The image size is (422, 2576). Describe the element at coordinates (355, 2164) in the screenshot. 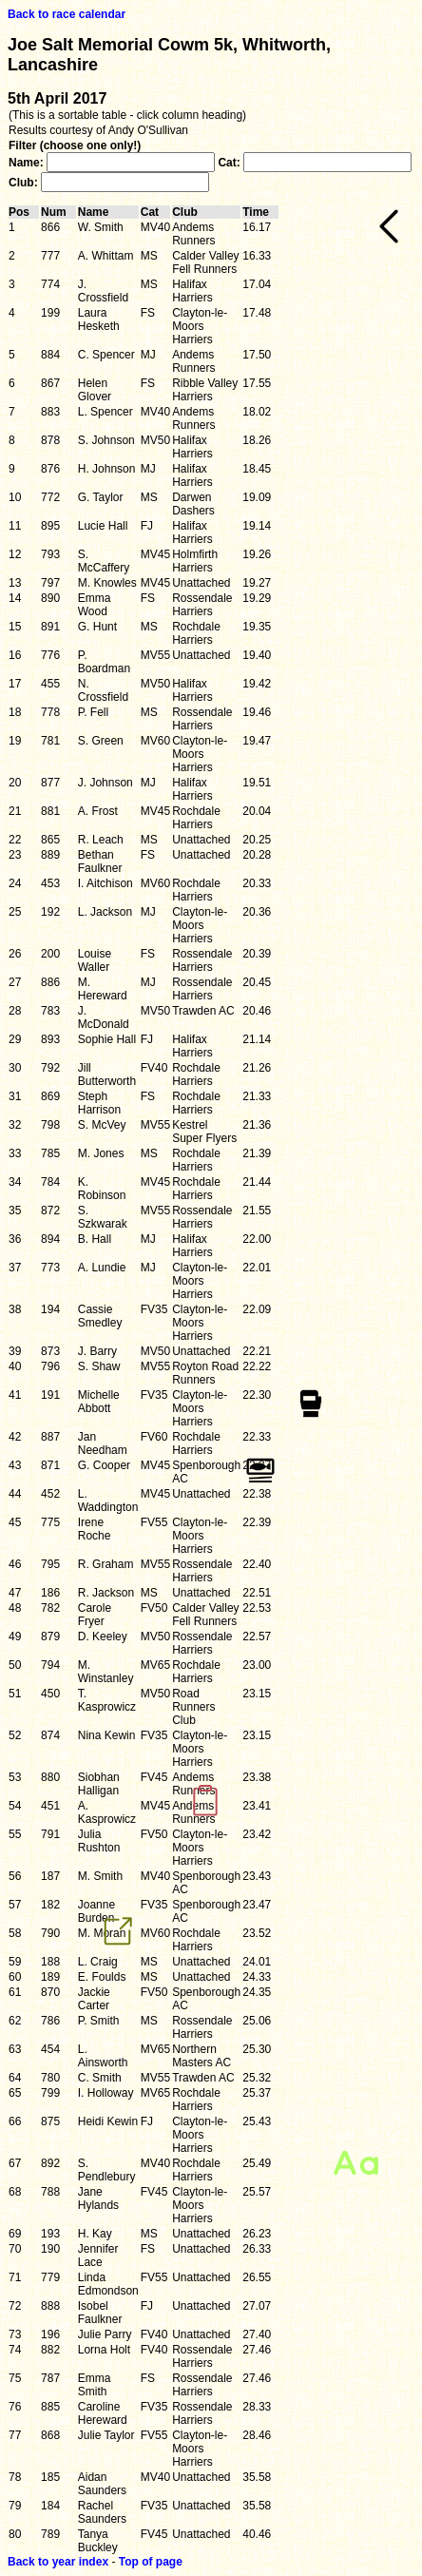

I see `toggle case-sensitive search matching` at that location.